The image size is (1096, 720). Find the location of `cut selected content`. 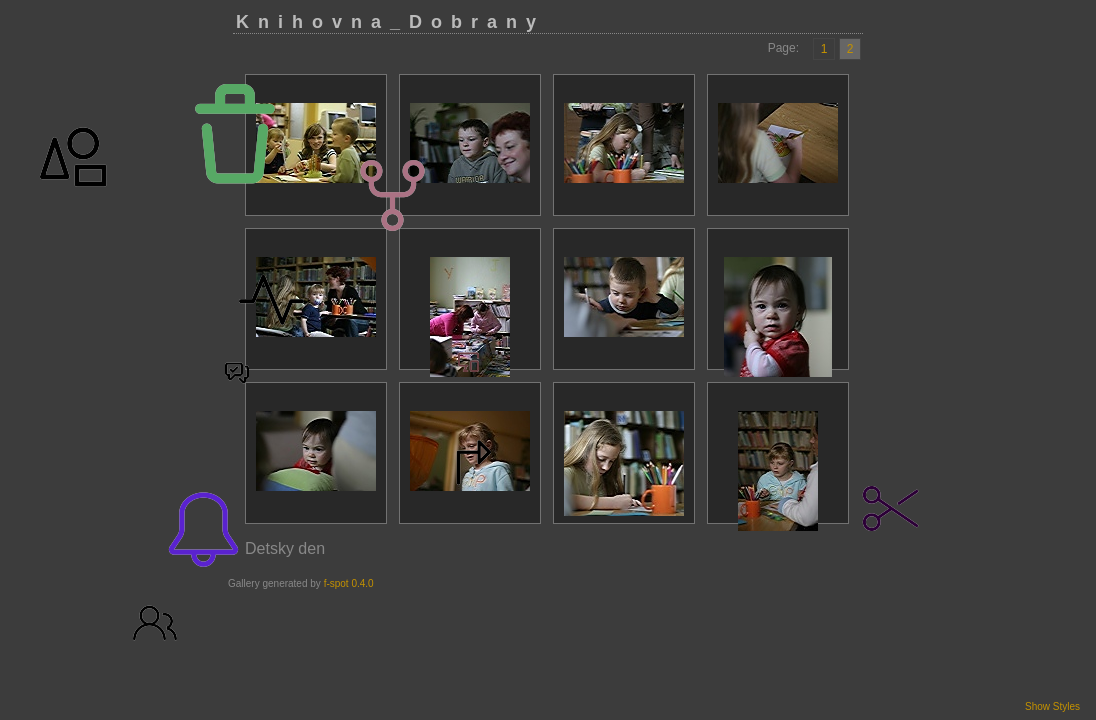

cut selected content is located at coordinates (889, 508).